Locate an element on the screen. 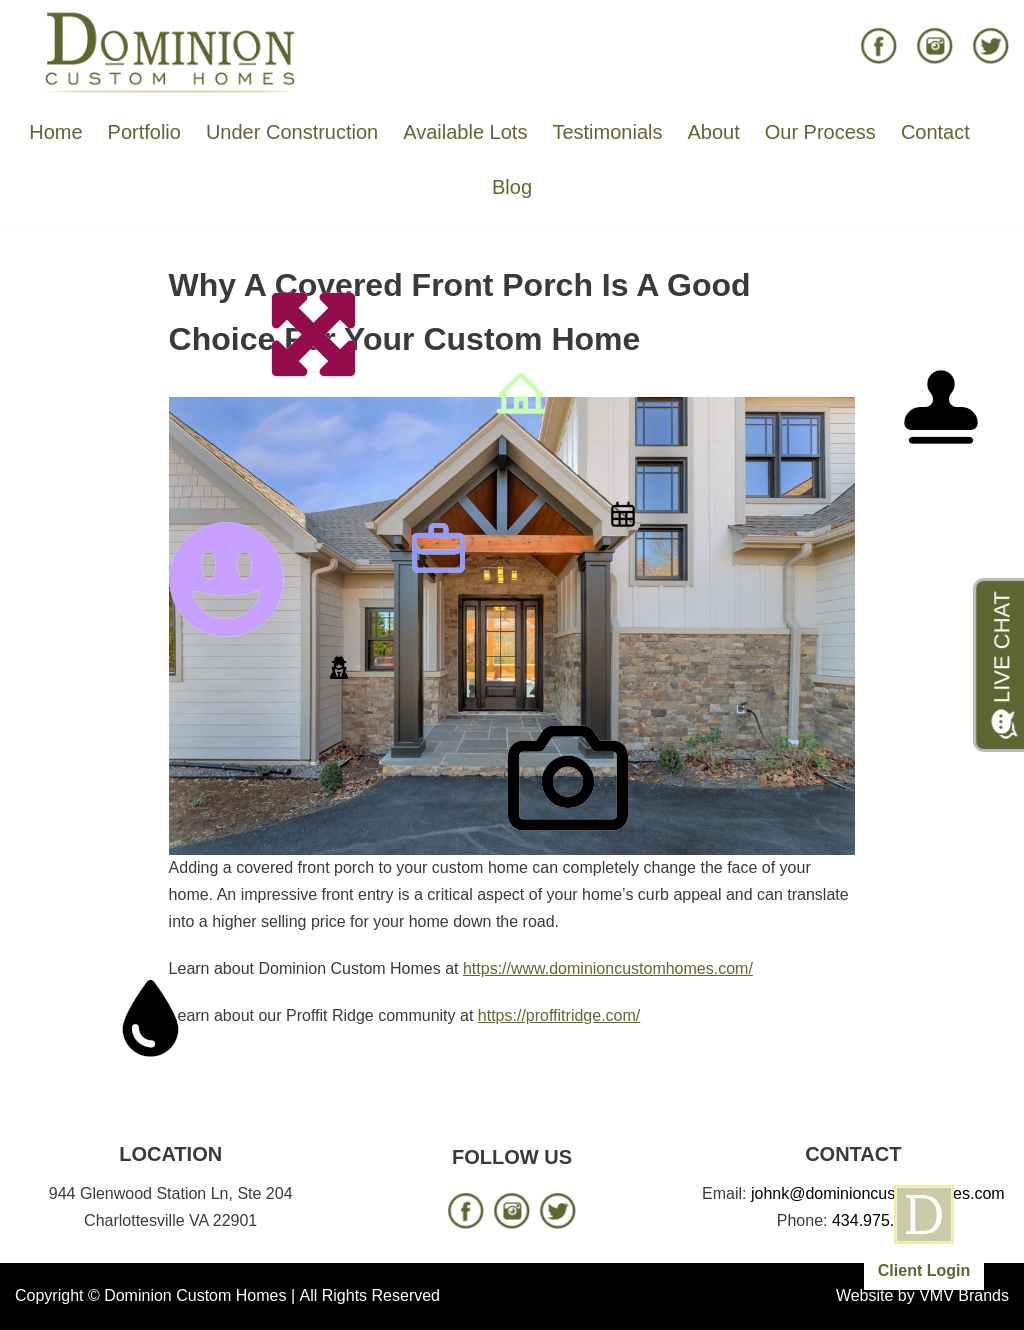 Image resolution: width=1024 pixels, height=1330 pixels. take a photo is located at coordinates (568, 778).